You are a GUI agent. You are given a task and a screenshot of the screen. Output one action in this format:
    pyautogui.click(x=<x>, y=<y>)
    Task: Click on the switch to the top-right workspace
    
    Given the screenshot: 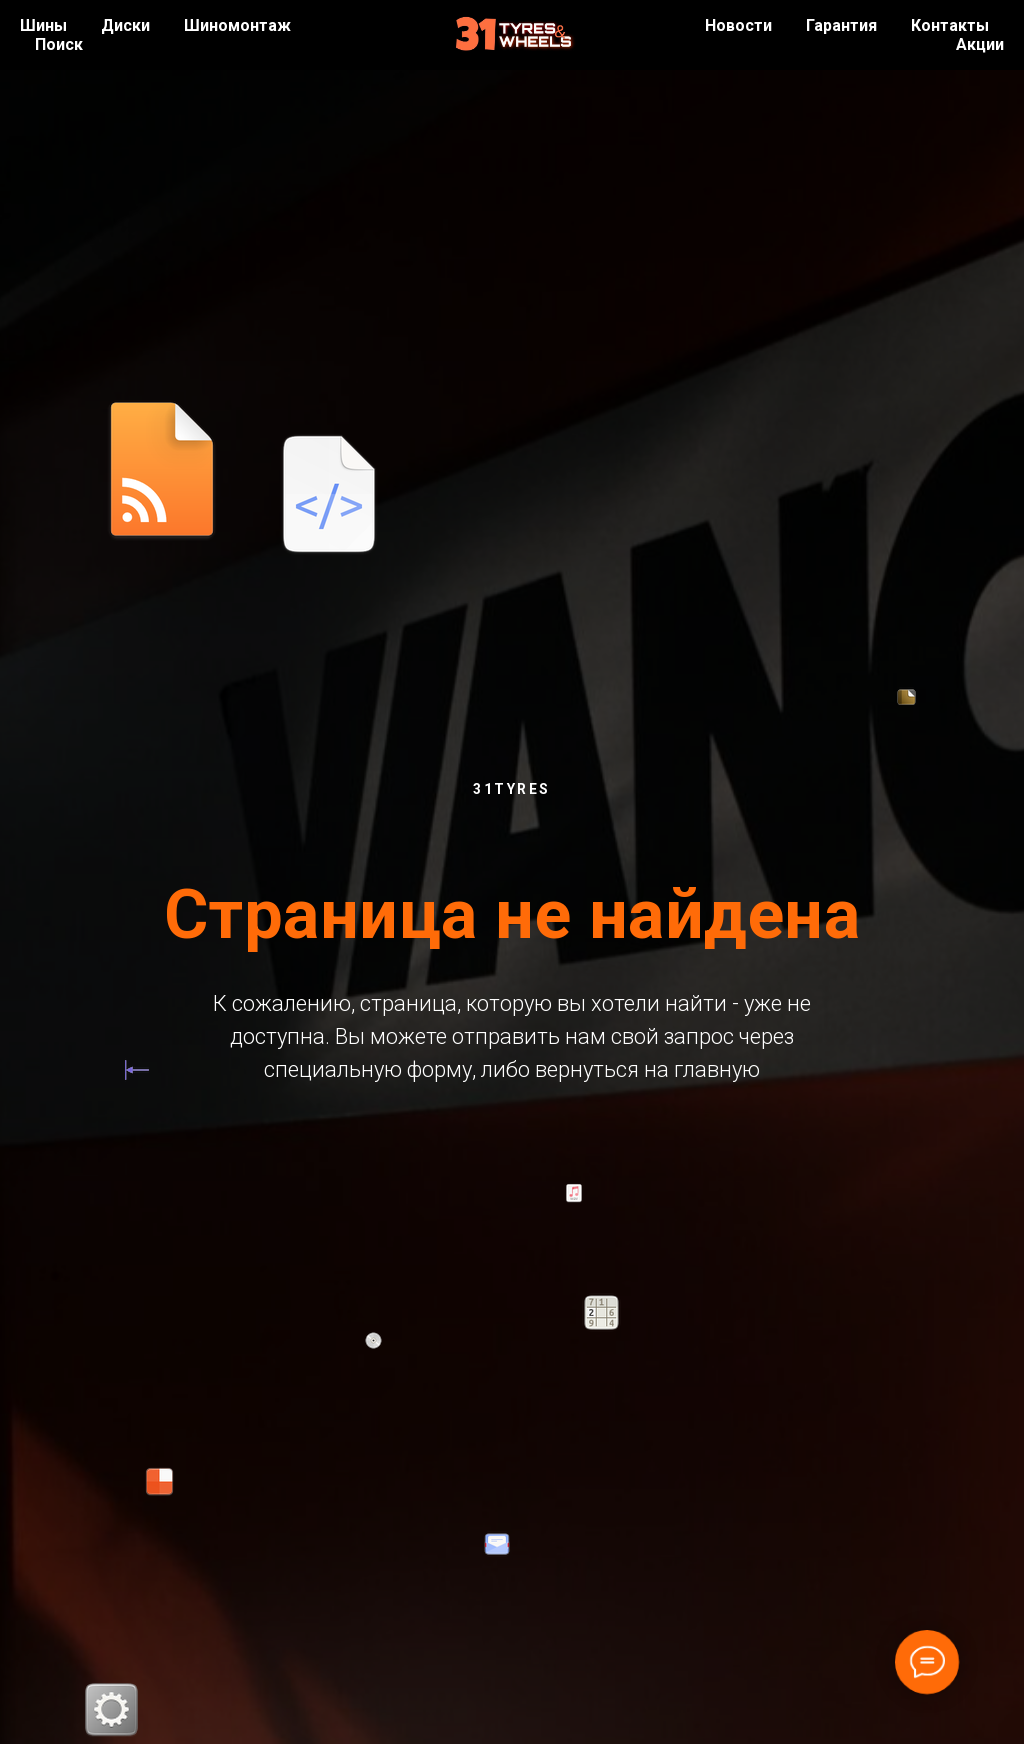 What is the action you would take?
    pyautogui.click(x=159, y=1481)
    